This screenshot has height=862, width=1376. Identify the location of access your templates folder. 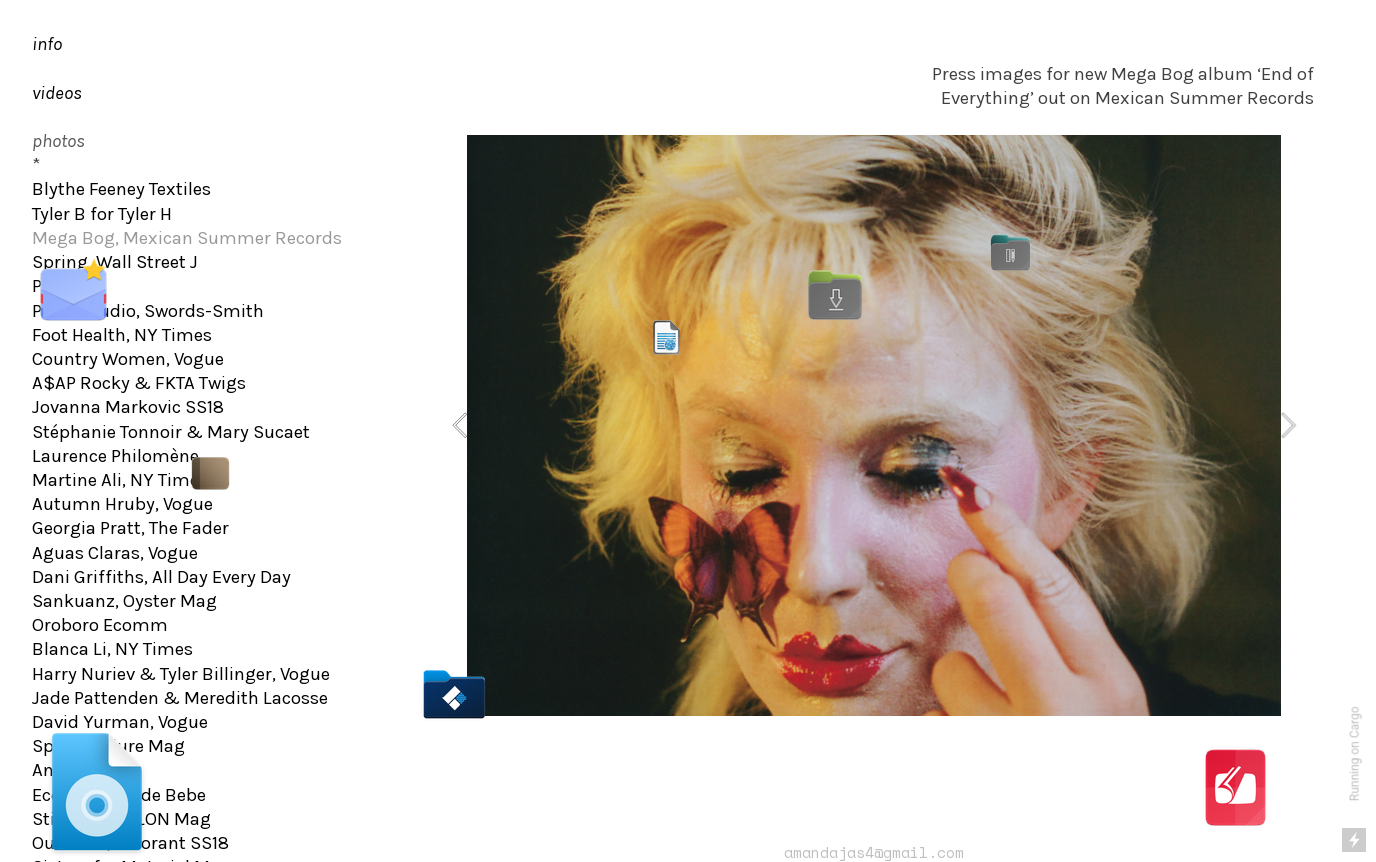
(1010, 252).